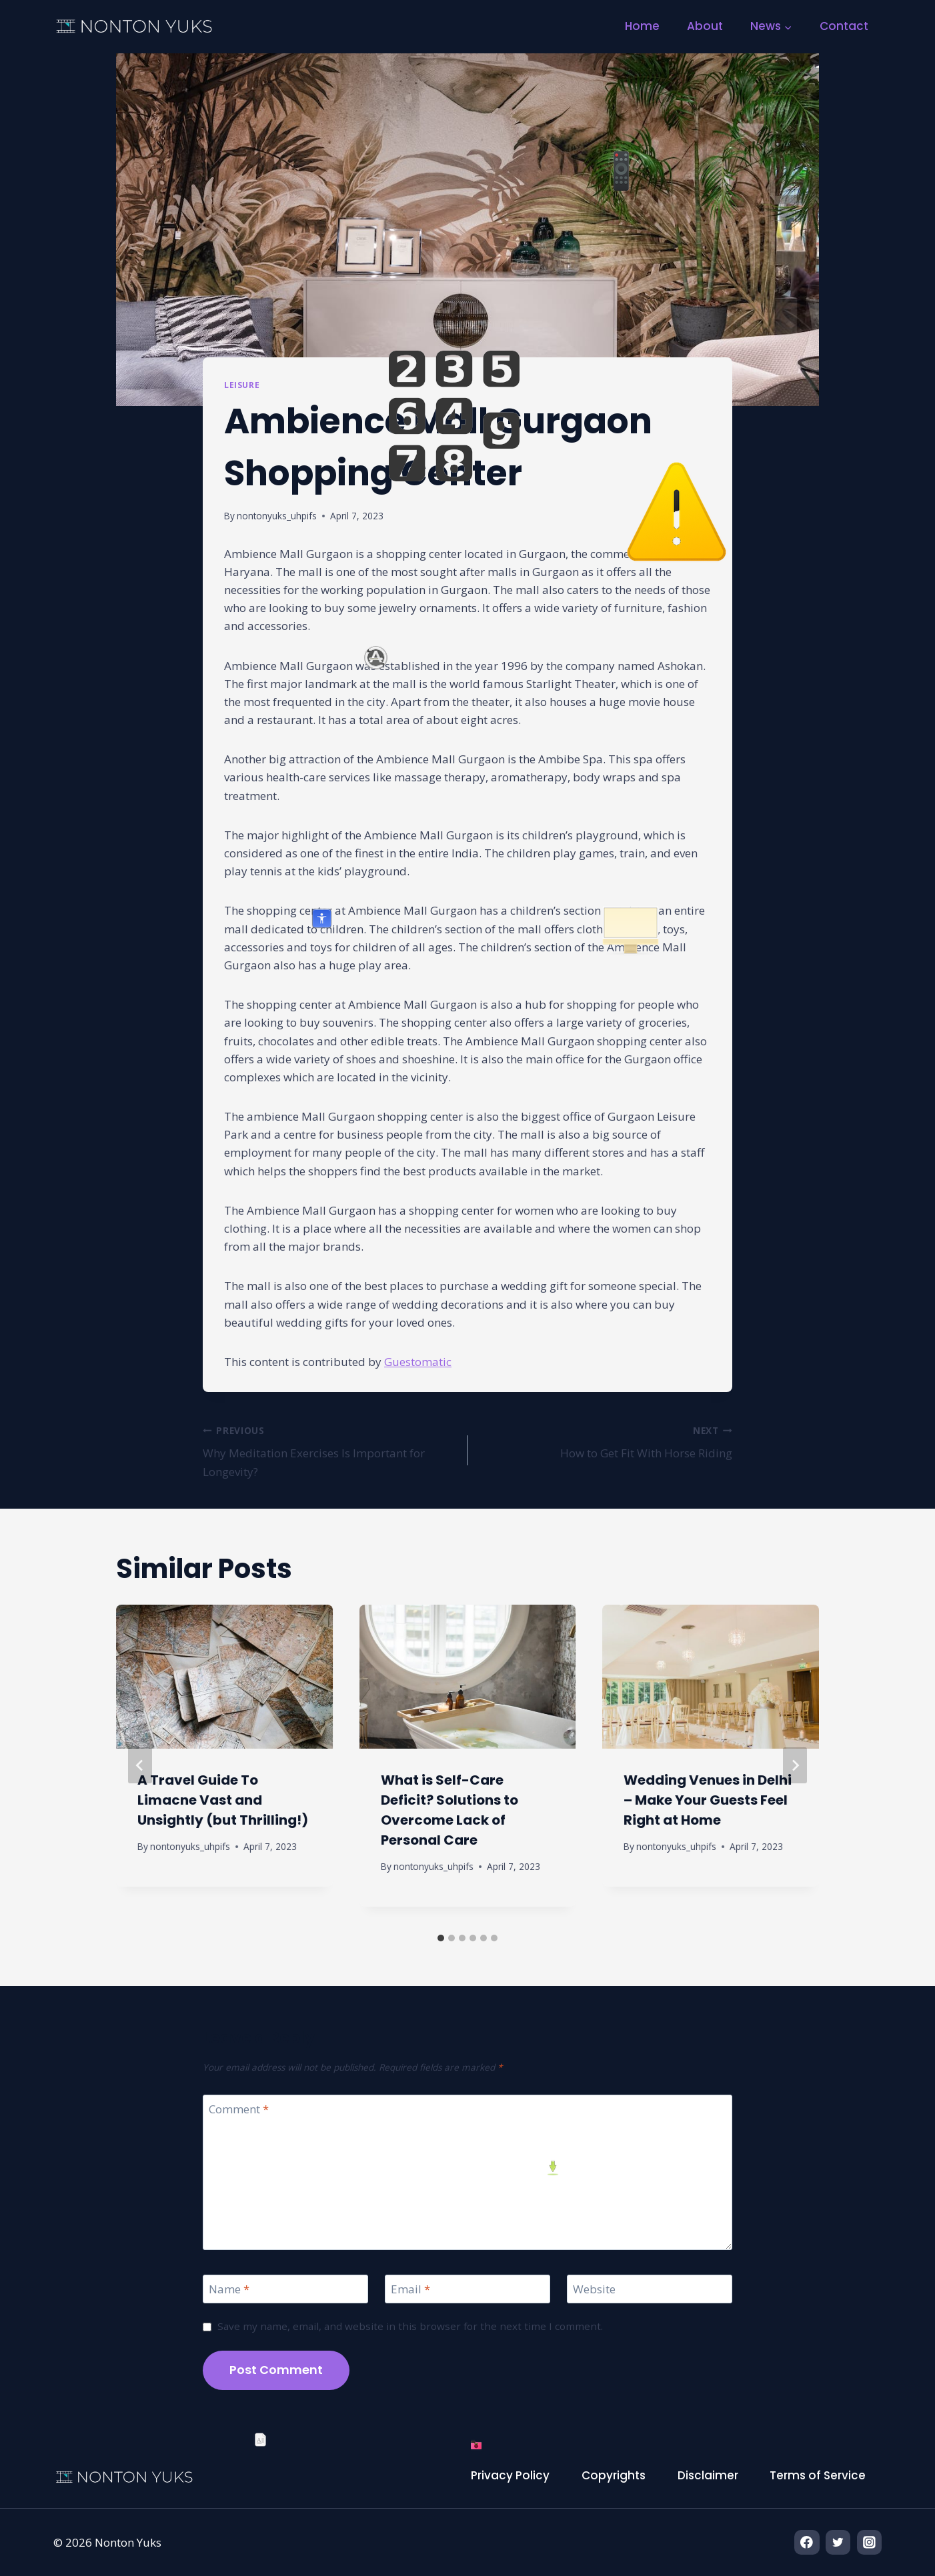 Image resolution: width=935 pixels, height=2576 pixels. I want to click on open accessibility settings, so click(321, 918).